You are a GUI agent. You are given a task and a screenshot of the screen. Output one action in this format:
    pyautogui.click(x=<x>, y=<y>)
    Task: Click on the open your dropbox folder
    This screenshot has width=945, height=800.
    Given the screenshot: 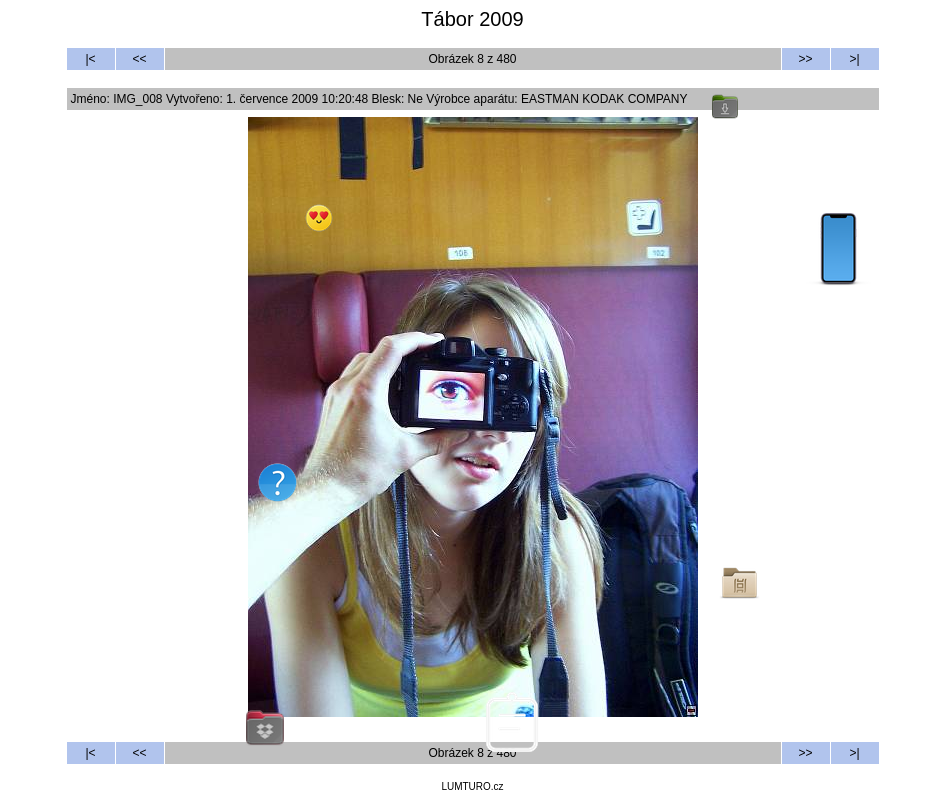 What is the action you would take?
    pyautogui.click(x=265, y=727)
    